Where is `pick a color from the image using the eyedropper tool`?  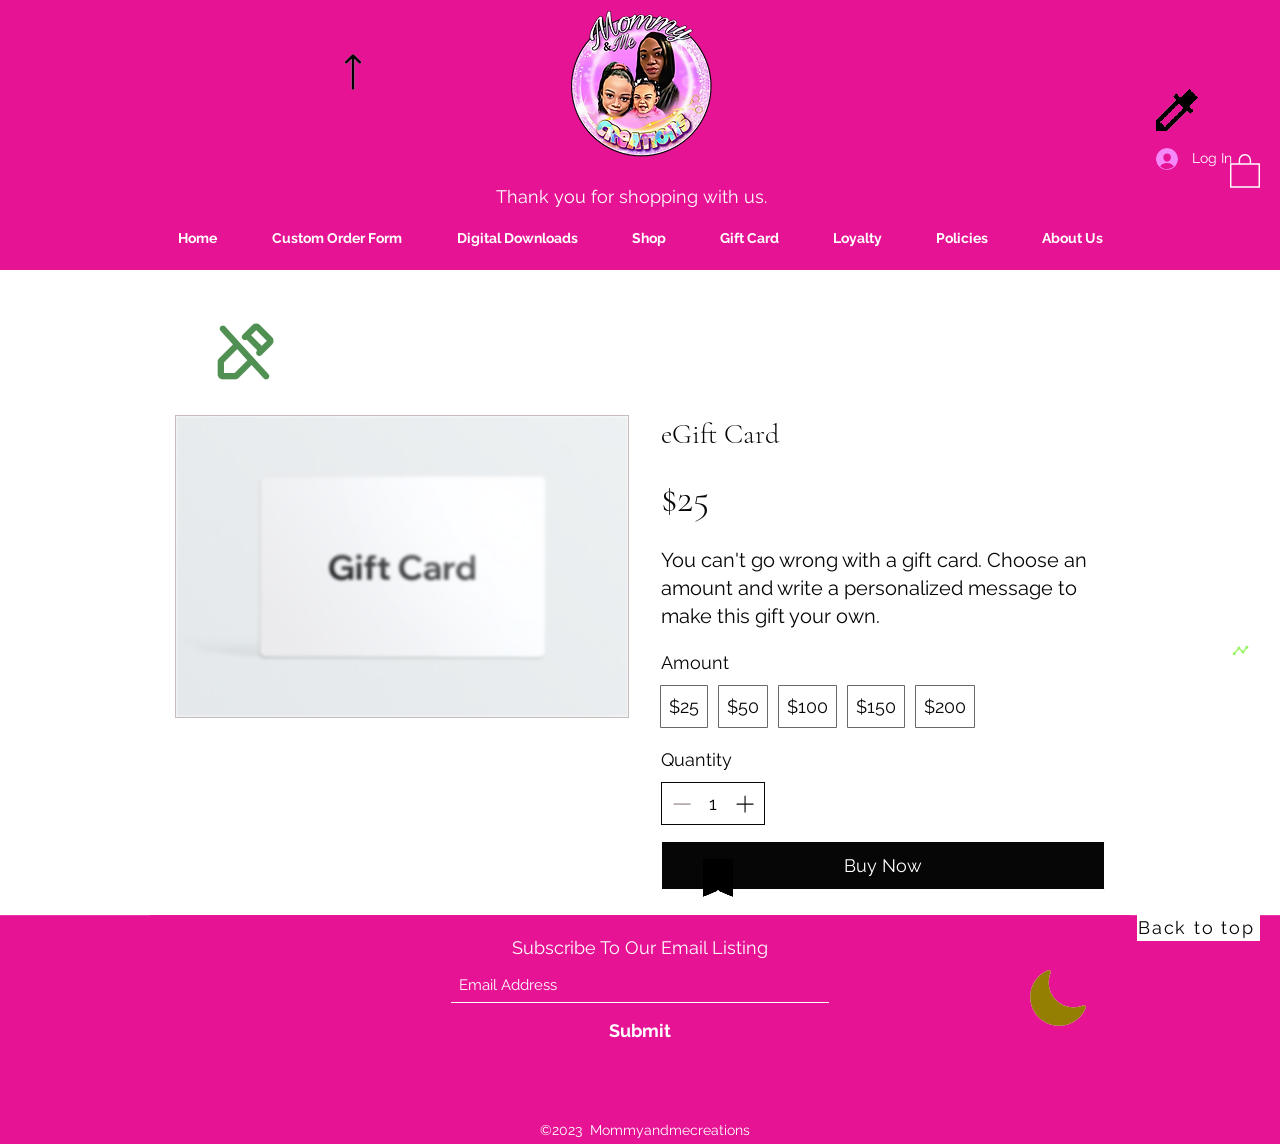 pick a color from the image using the eyedropper tool is located at coordinates (1176, 110).